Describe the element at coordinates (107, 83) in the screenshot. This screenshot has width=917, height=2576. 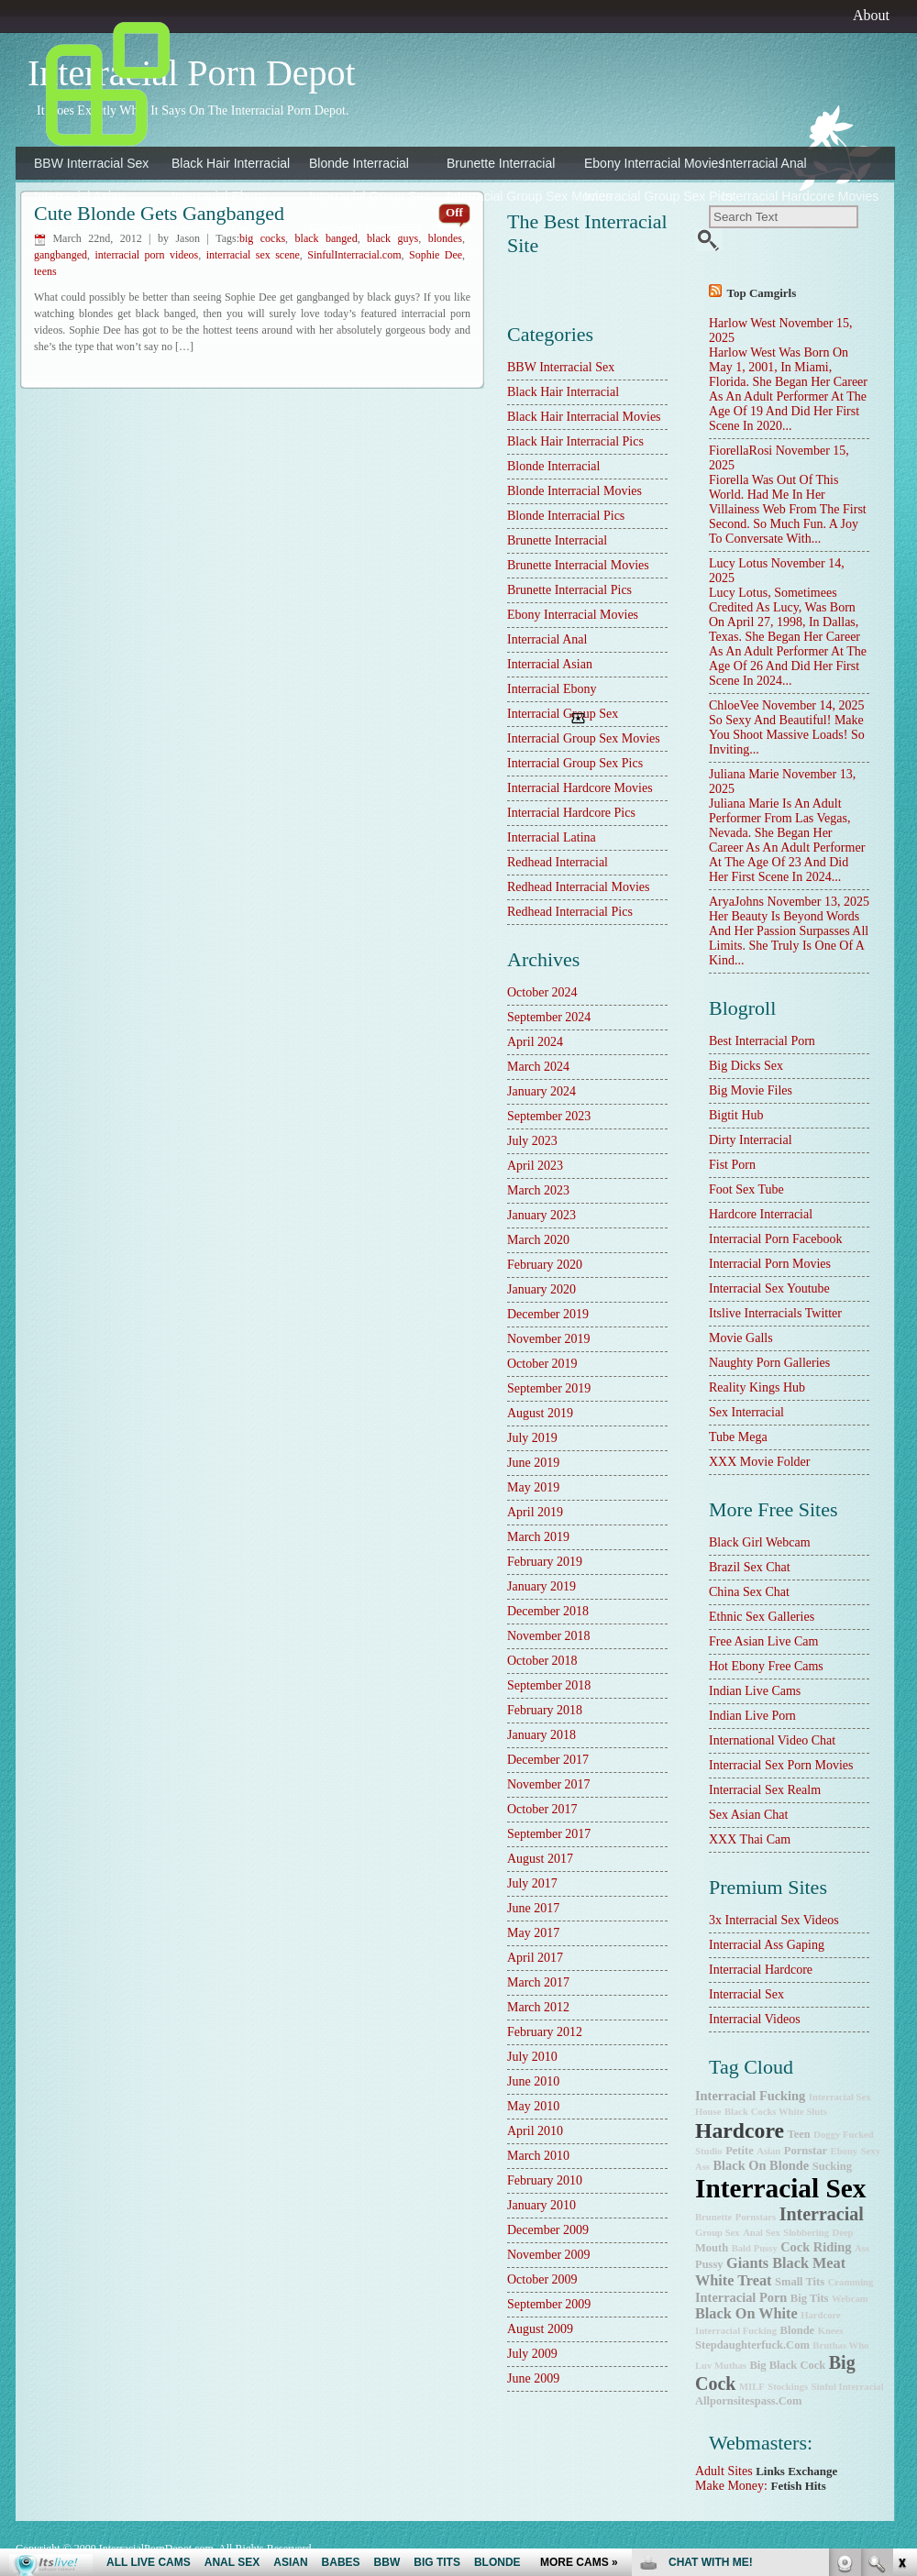
I see `access modular components or blocks` at that location.